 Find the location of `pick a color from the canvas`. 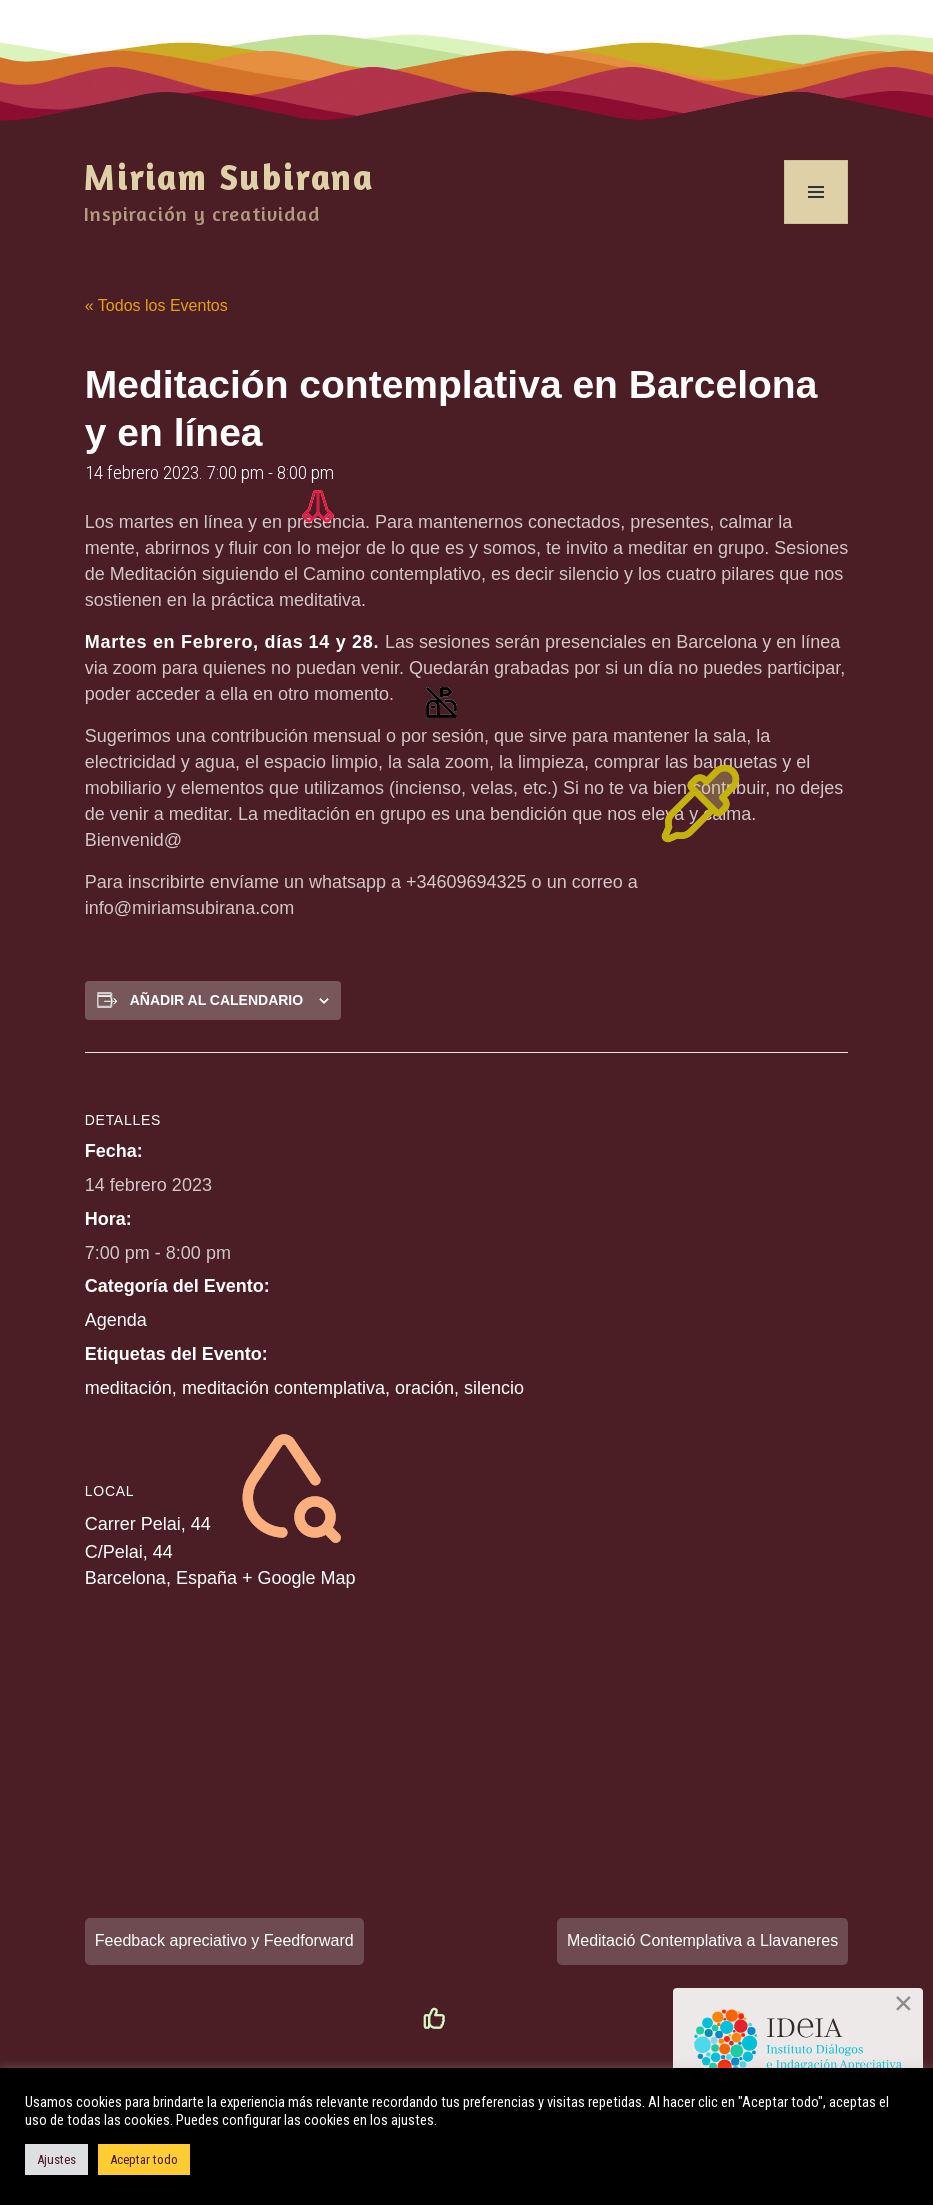

pick a color from the canvas is located at coordinates (700, 803).